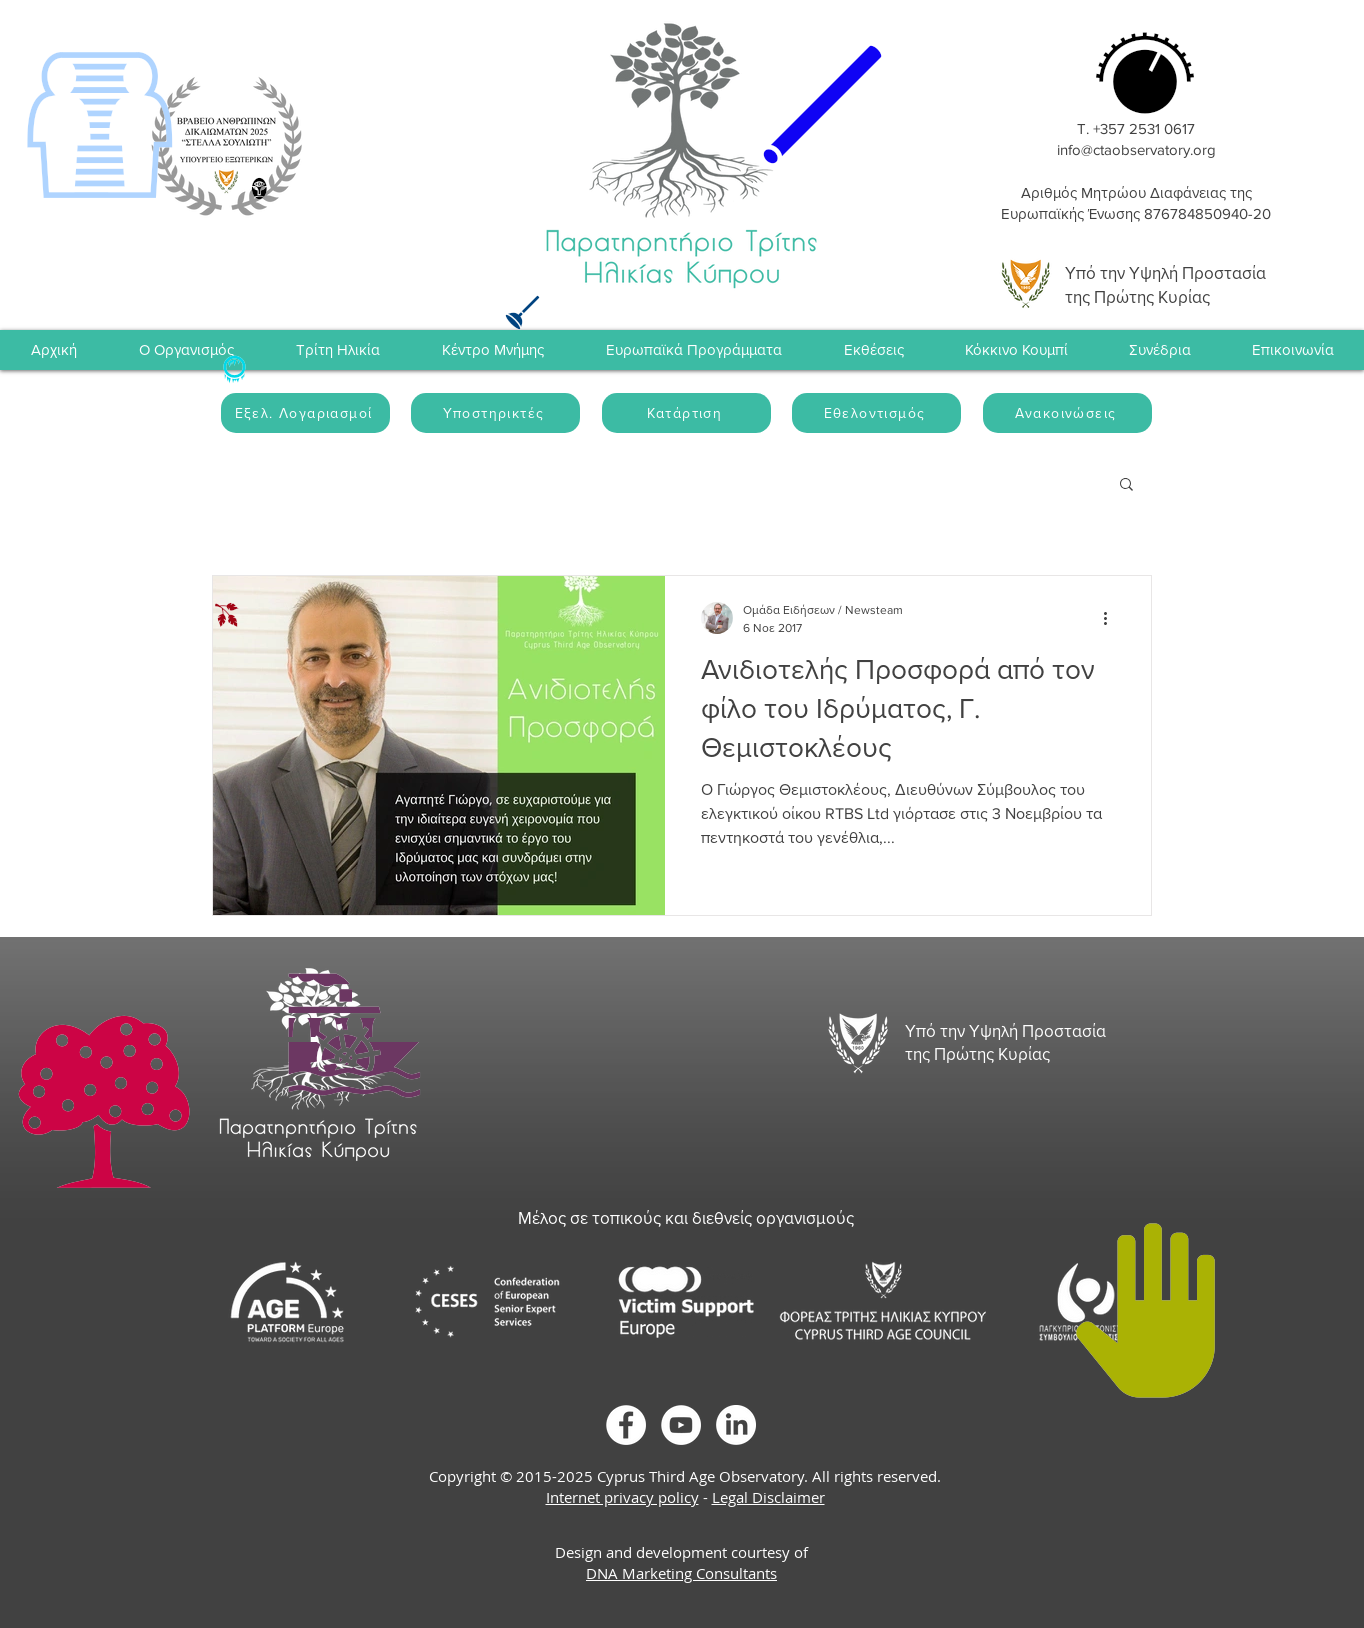 This screenshot has height=1628, width=1364. I want to click on navigate to riverboat or steamship tours, so click(354, 1039).